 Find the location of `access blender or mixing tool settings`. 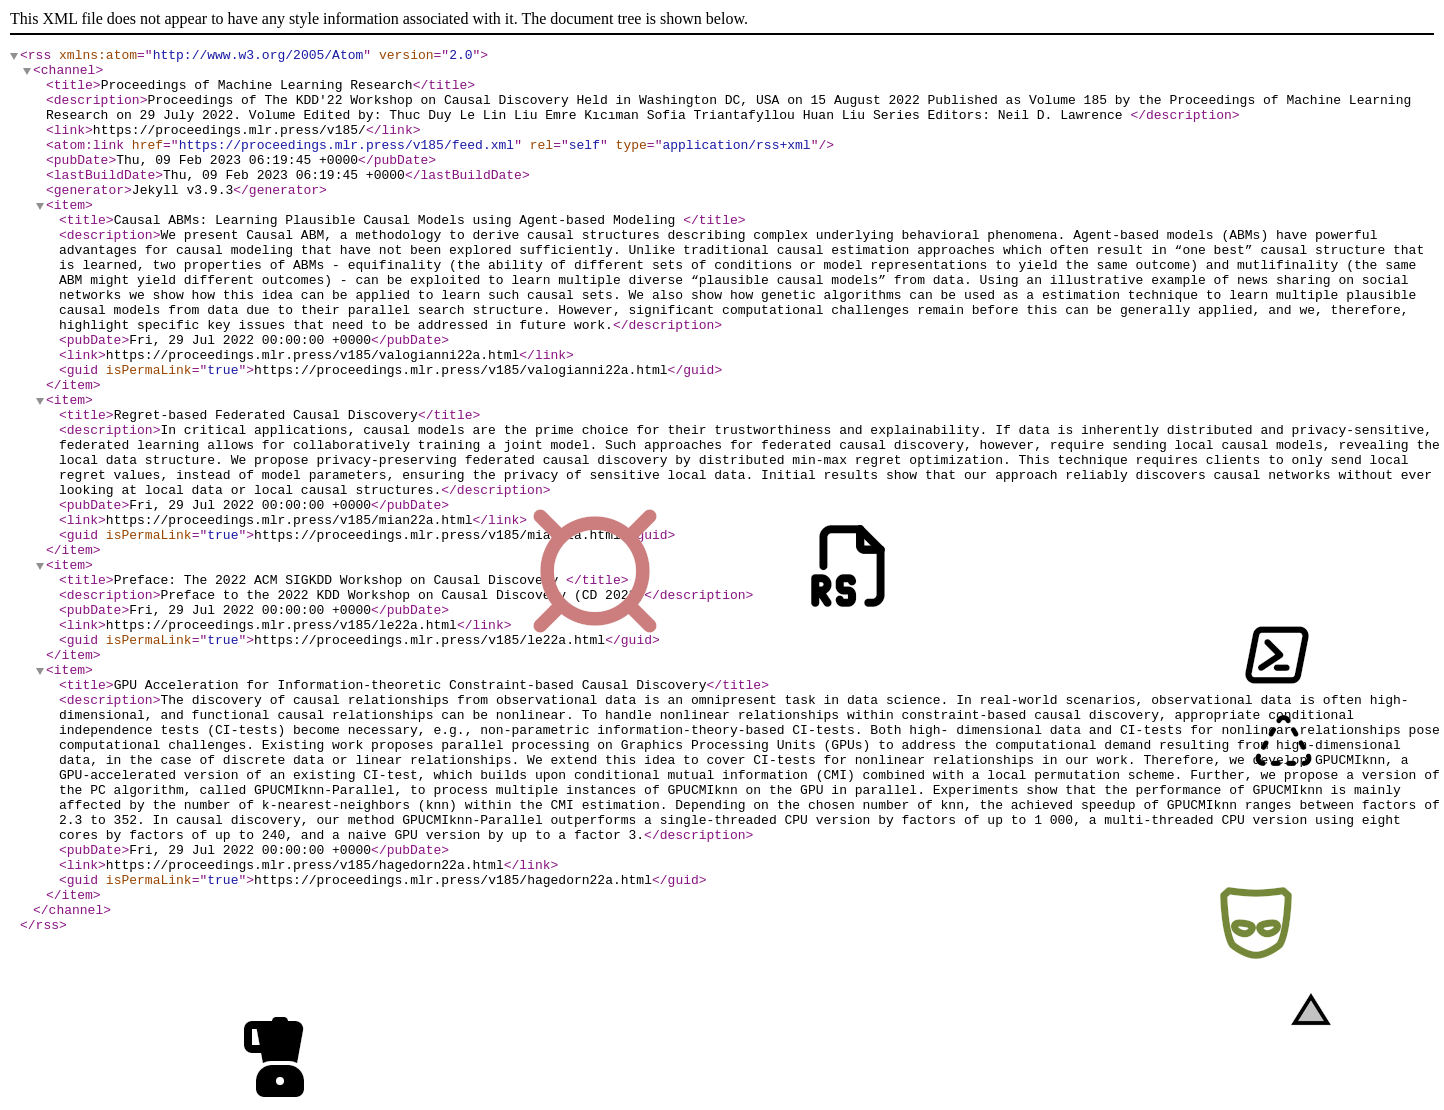

access blender or mixing tool settings is located at coordinates (276, 1057).